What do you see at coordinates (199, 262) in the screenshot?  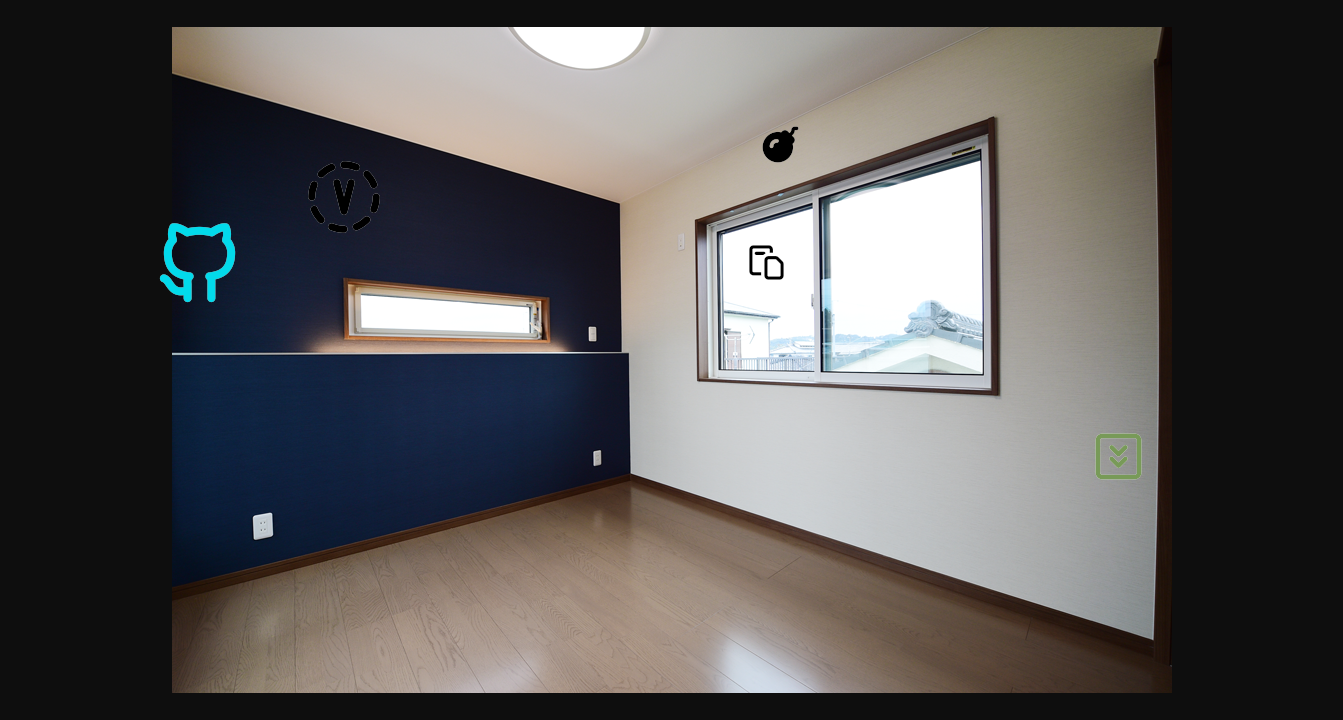 I see `view project on github` at bounding box center [199, 262].